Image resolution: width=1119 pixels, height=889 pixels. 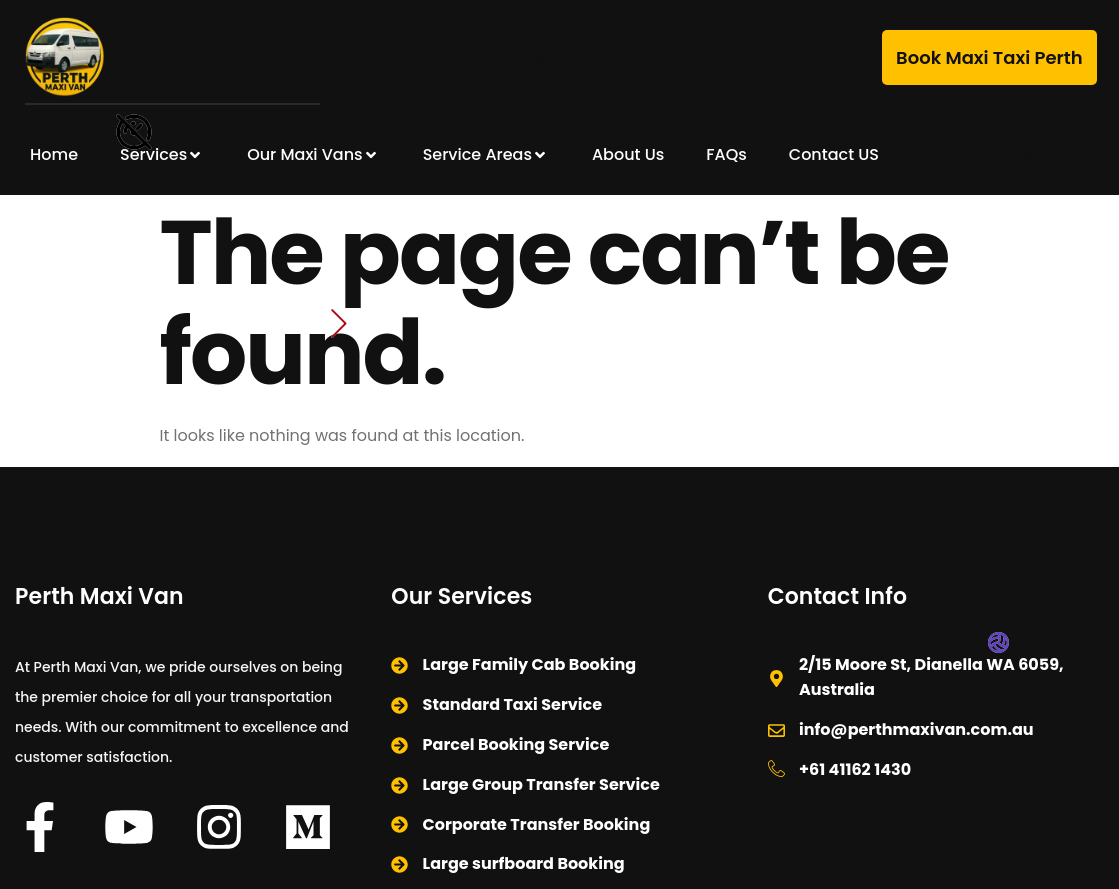 I want to click on performance monitoring disabled, so click(x=134, y=132).